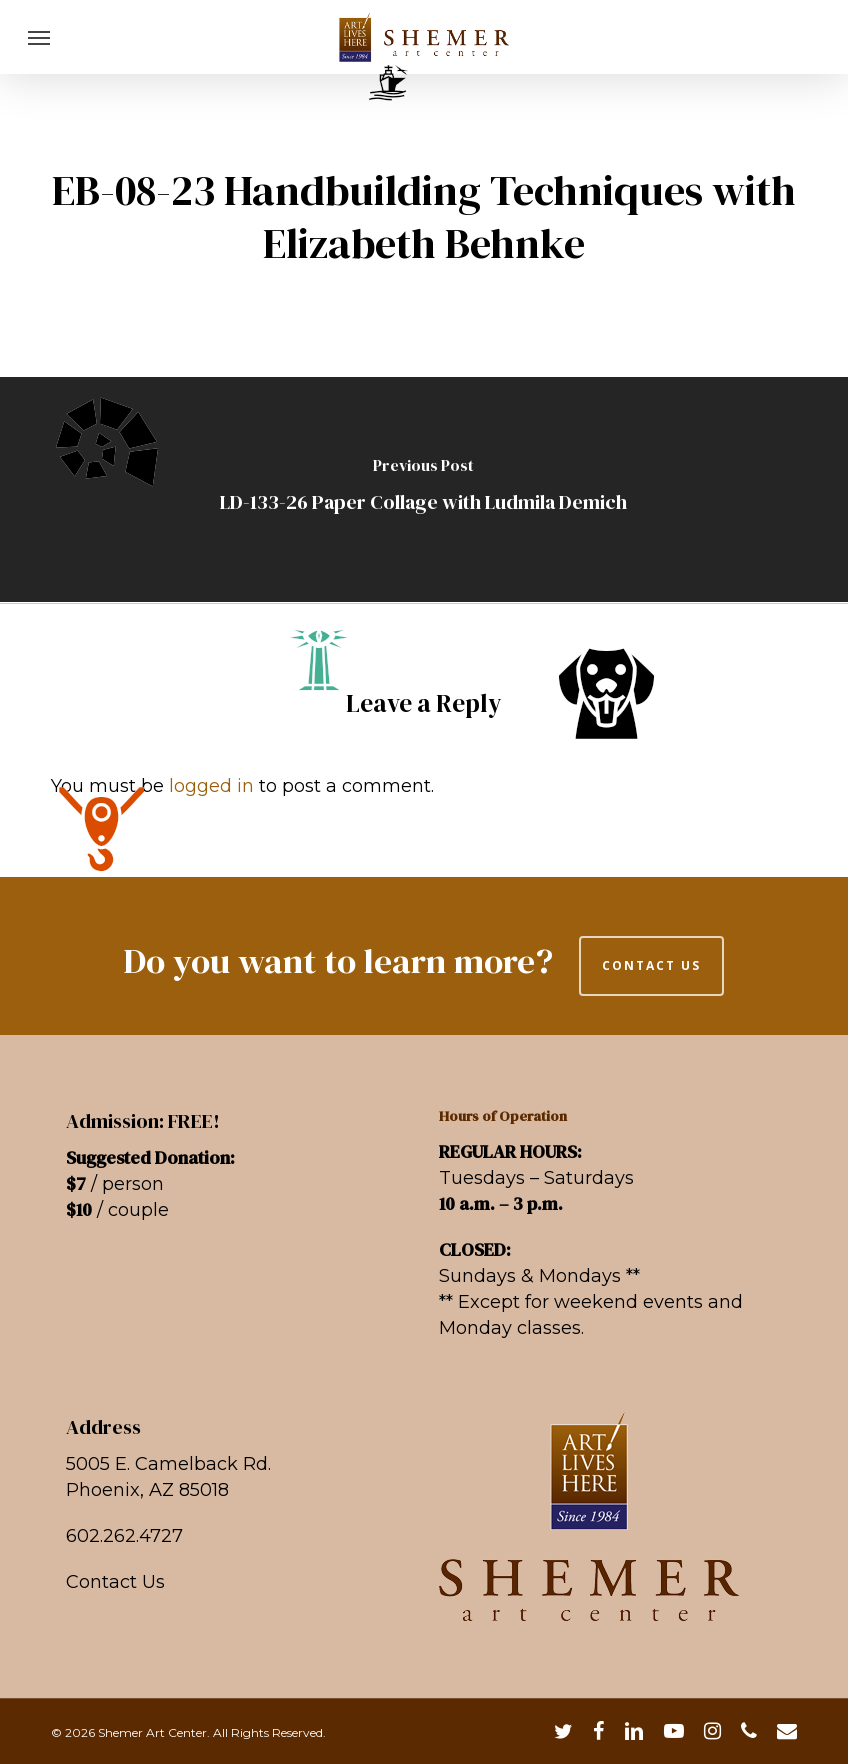  Describe the element at coordinates (319, 660) in the screenshot. I see `indicates an enemy stronghold or boss location` at that location.